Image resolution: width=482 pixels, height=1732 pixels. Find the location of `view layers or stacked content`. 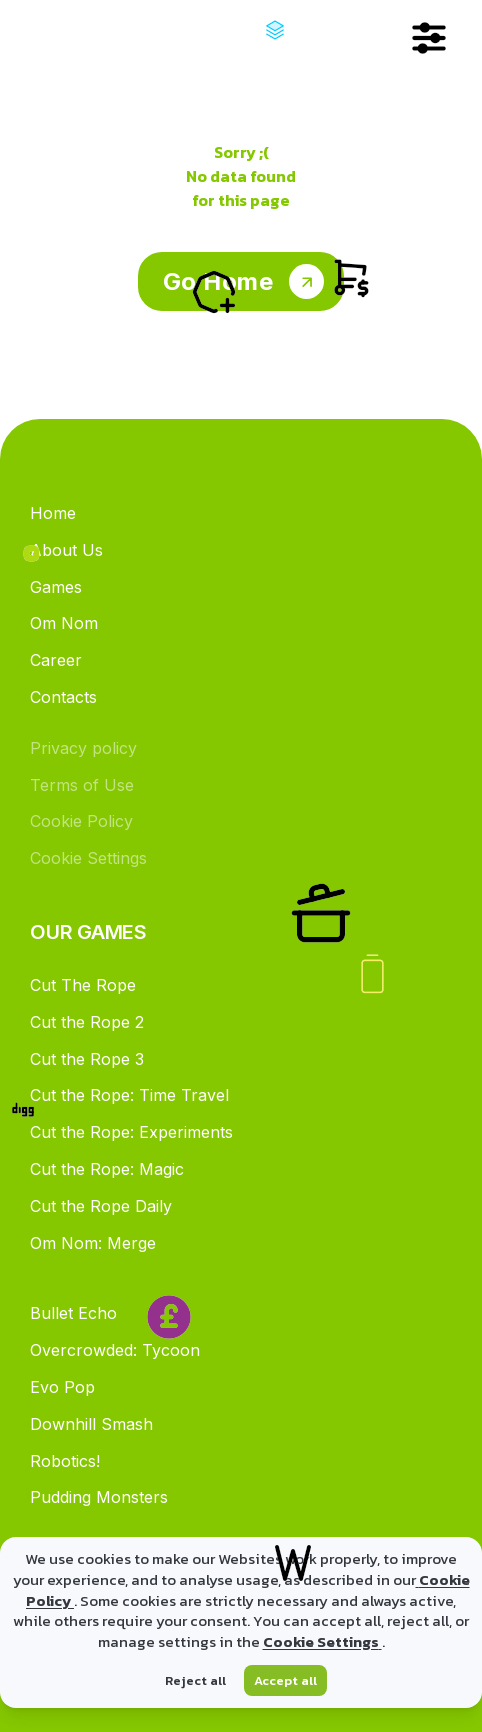

view layers or stacked content is located at coordinates (275, 30).